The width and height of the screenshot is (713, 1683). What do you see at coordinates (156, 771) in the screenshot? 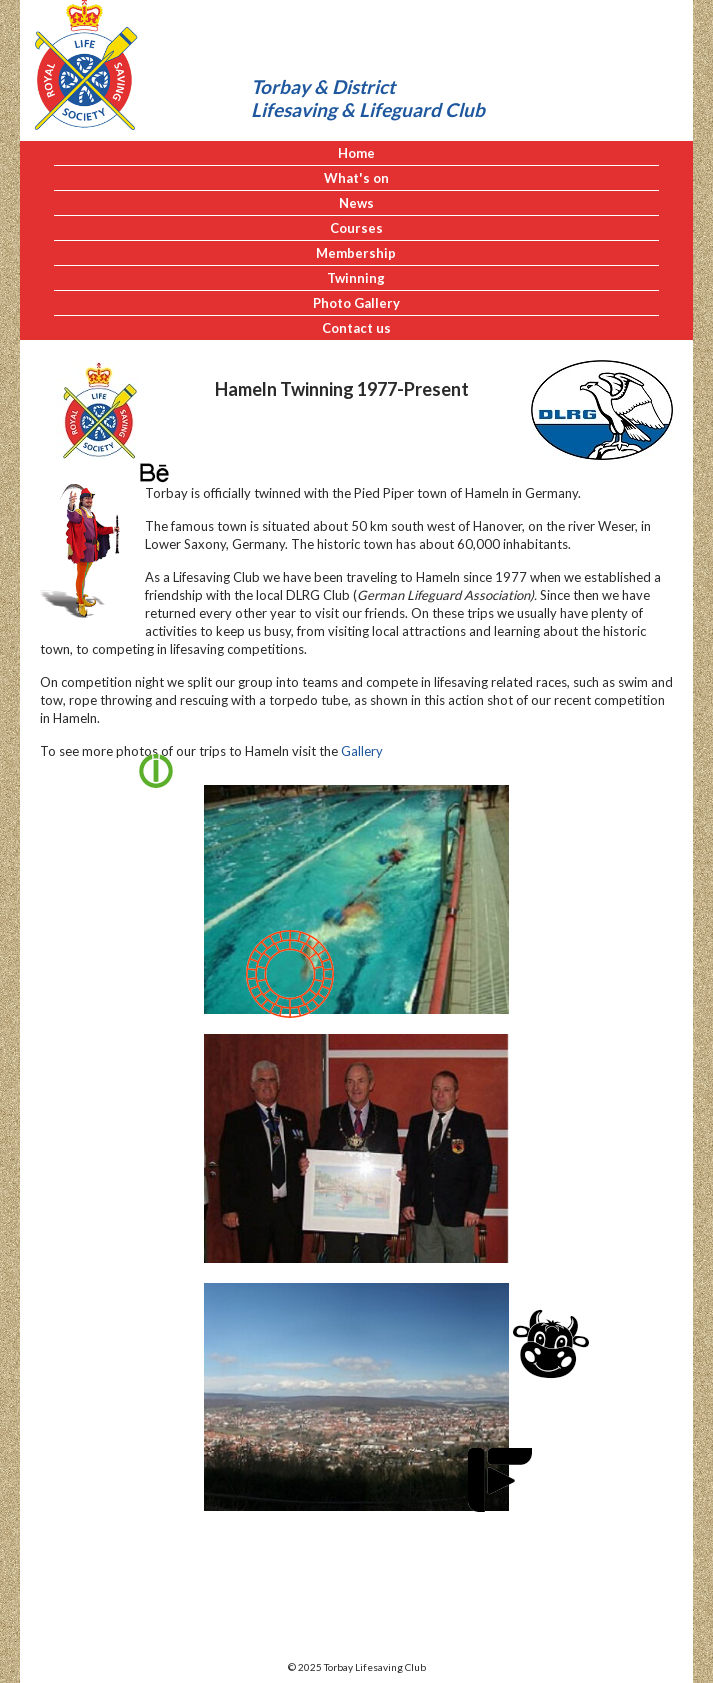
I see `open ioBroker smart home dashboard` at bounding box center [156, 771].